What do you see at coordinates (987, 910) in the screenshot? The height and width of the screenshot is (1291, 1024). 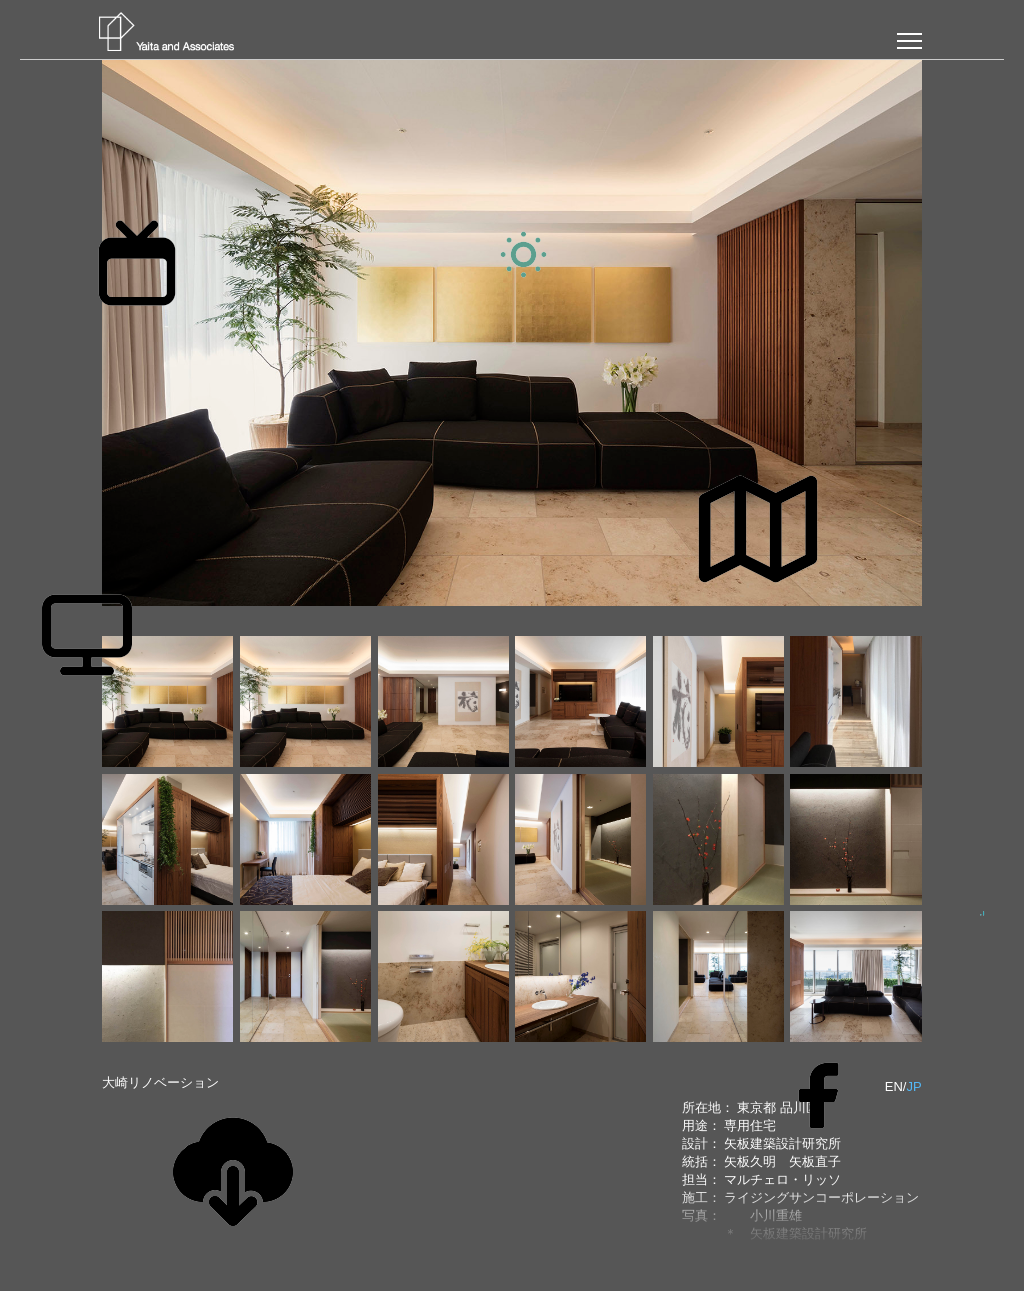 I see `indicates weak cellular network signal` at bounding box center [987, 910].